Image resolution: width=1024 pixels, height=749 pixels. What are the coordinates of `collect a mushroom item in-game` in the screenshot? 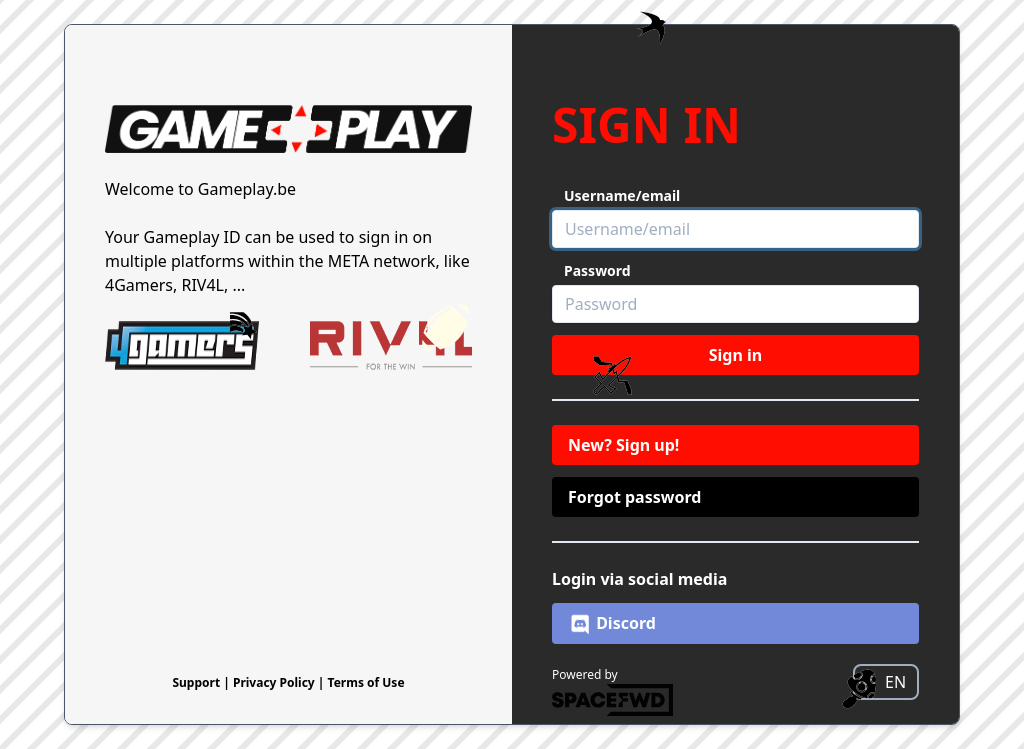 It's located at (859, 689).